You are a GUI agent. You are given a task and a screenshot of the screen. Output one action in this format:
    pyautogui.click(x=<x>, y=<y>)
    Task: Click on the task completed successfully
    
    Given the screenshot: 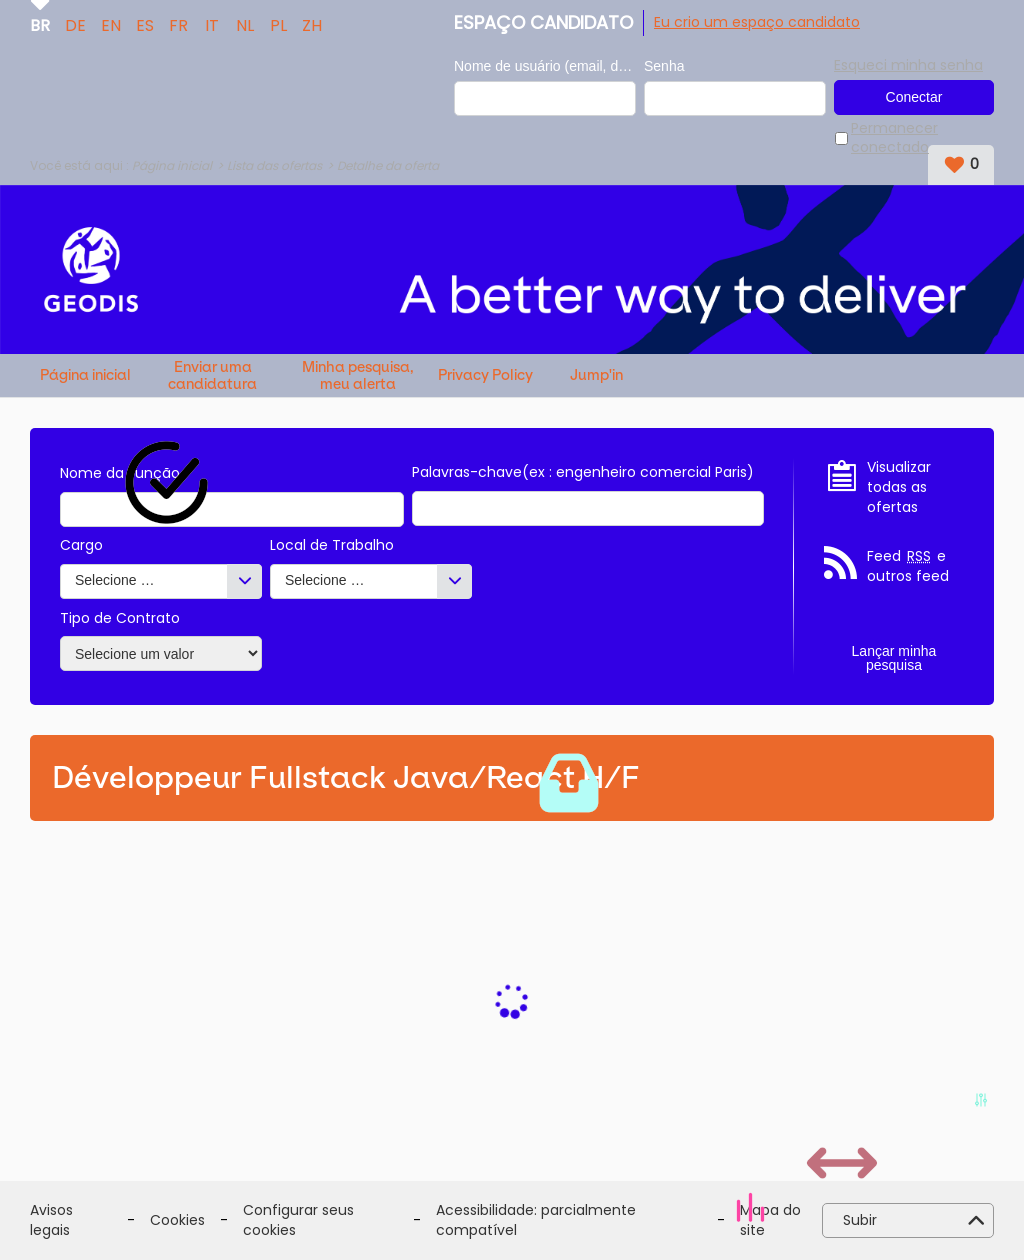 What is the action you would take?
    pyautogui.click(x=166, y=482)
    